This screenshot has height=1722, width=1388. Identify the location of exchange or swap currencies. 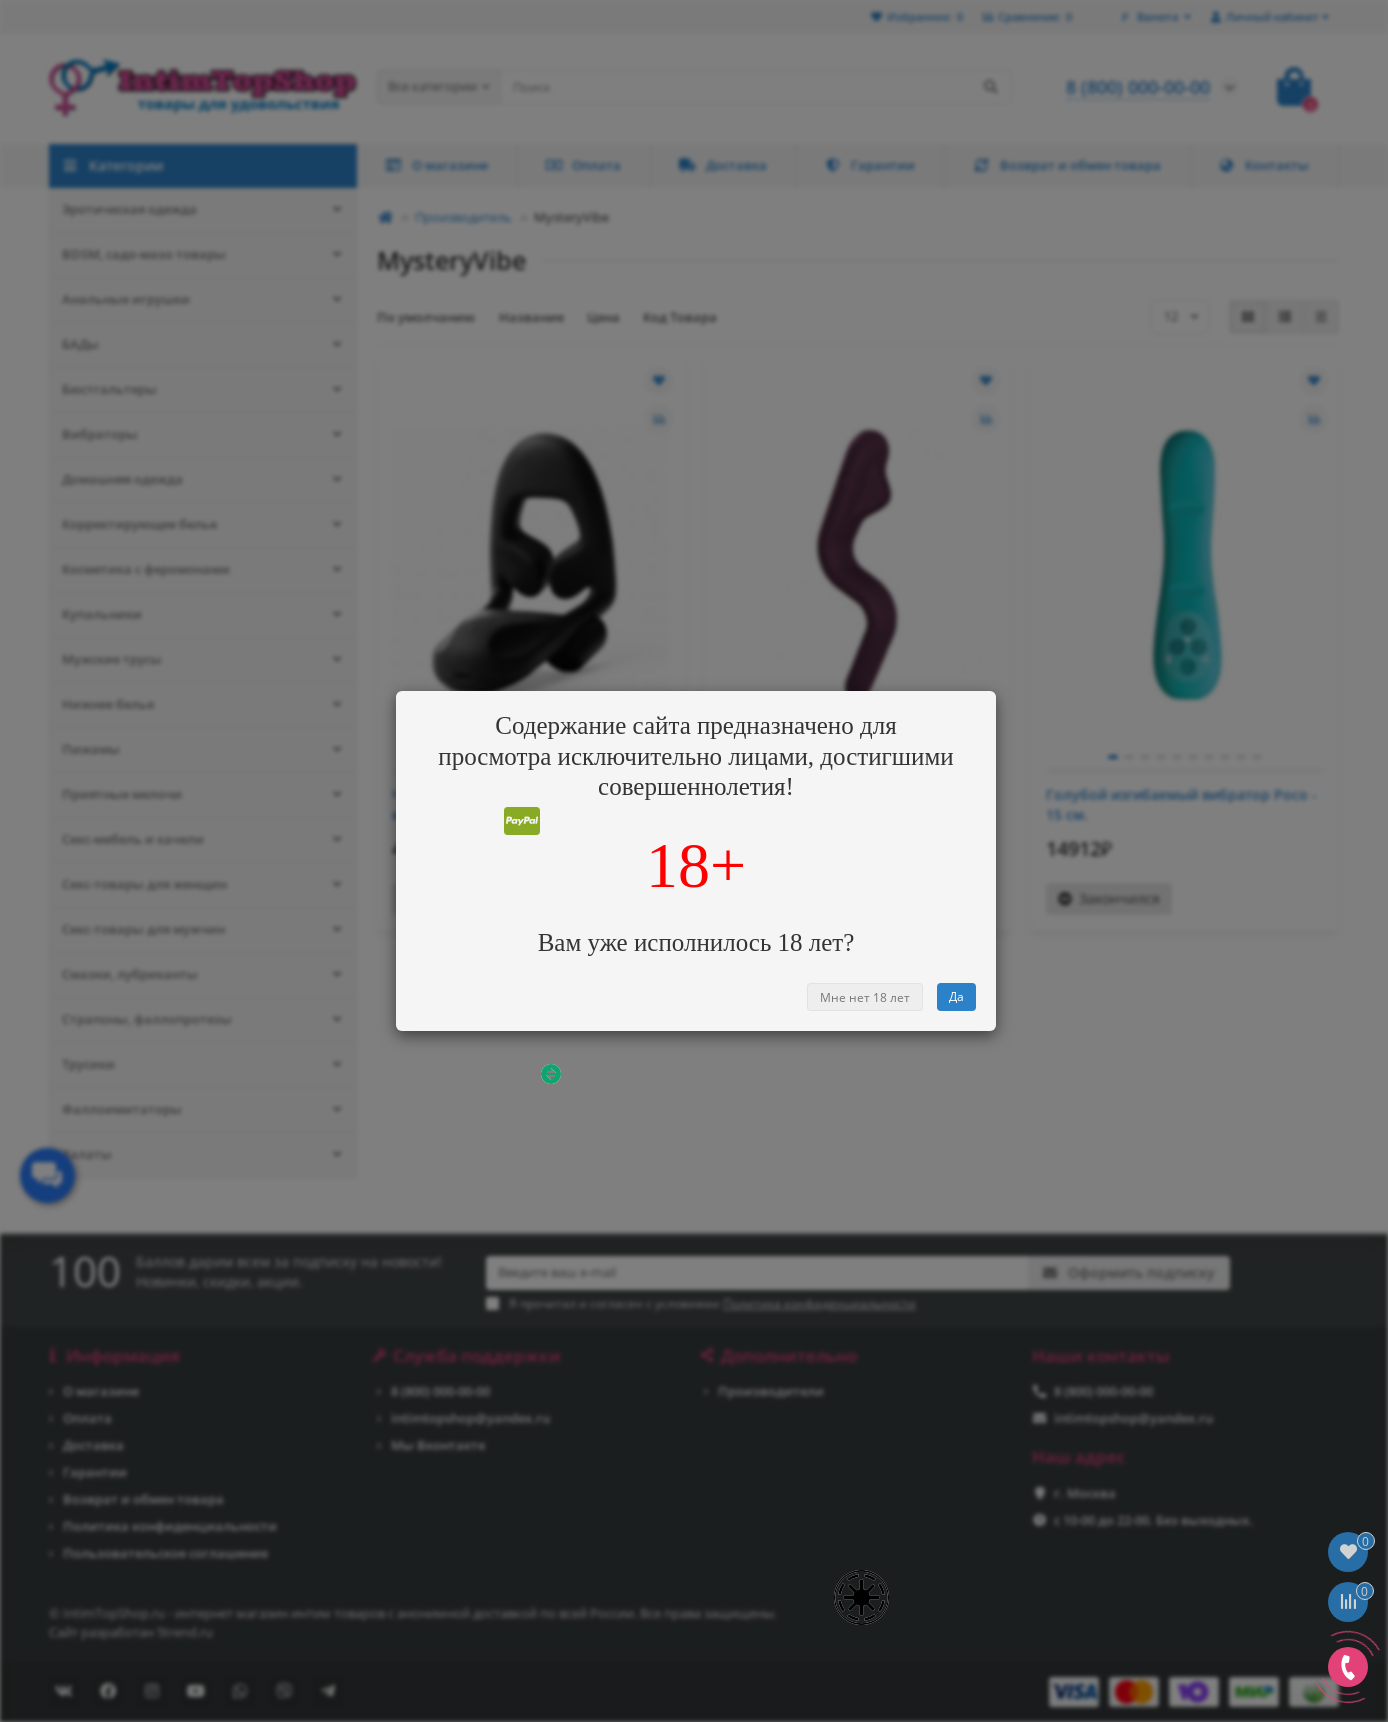
(551, 1074).